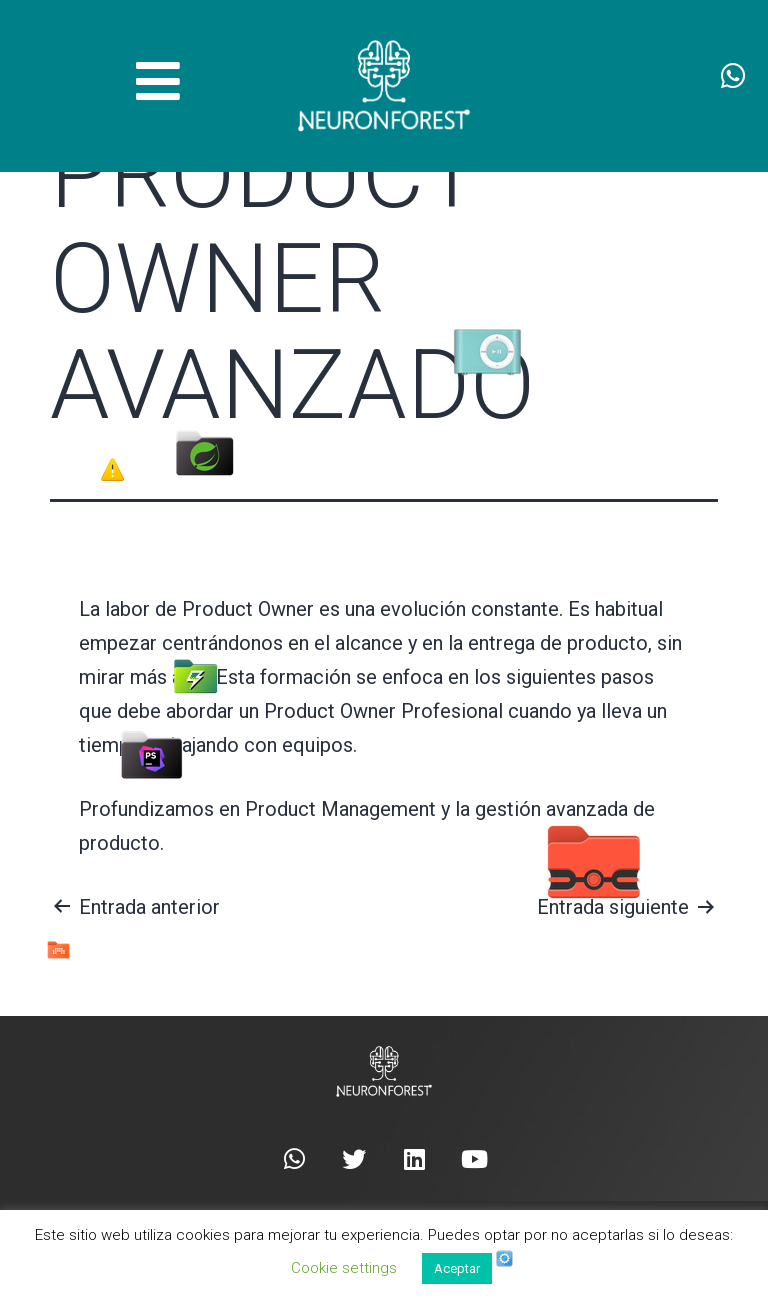 This screenshot has width=768, height=1301. What do you see at coordinates (151, 756) in the screenshot?
I see `folder containing phpstorm project files` at bounding box center [151, 756].